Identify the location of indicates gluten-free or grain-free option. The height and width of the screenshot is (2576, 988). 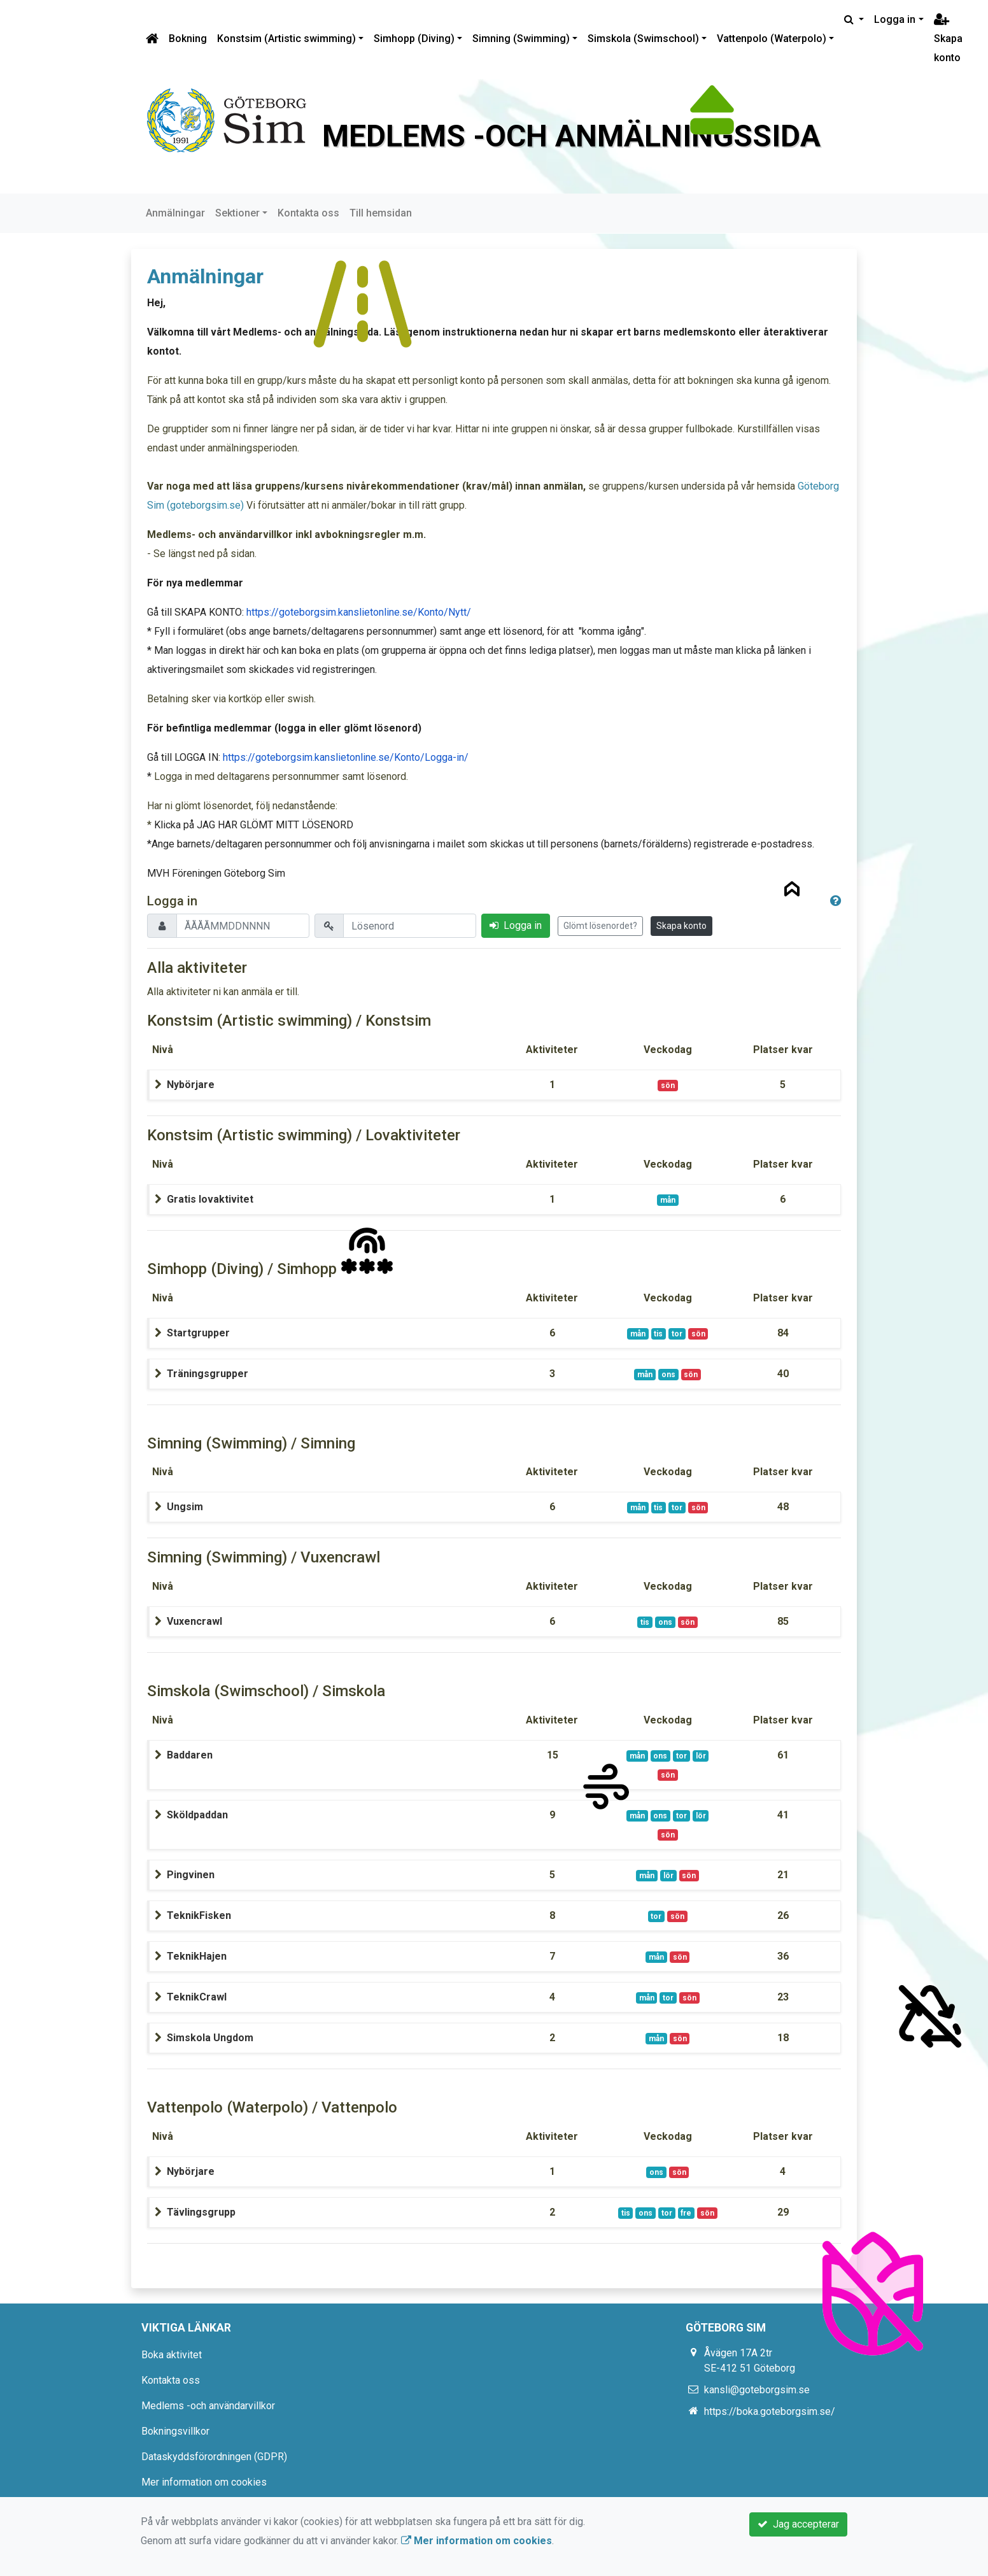
(873, 2296).